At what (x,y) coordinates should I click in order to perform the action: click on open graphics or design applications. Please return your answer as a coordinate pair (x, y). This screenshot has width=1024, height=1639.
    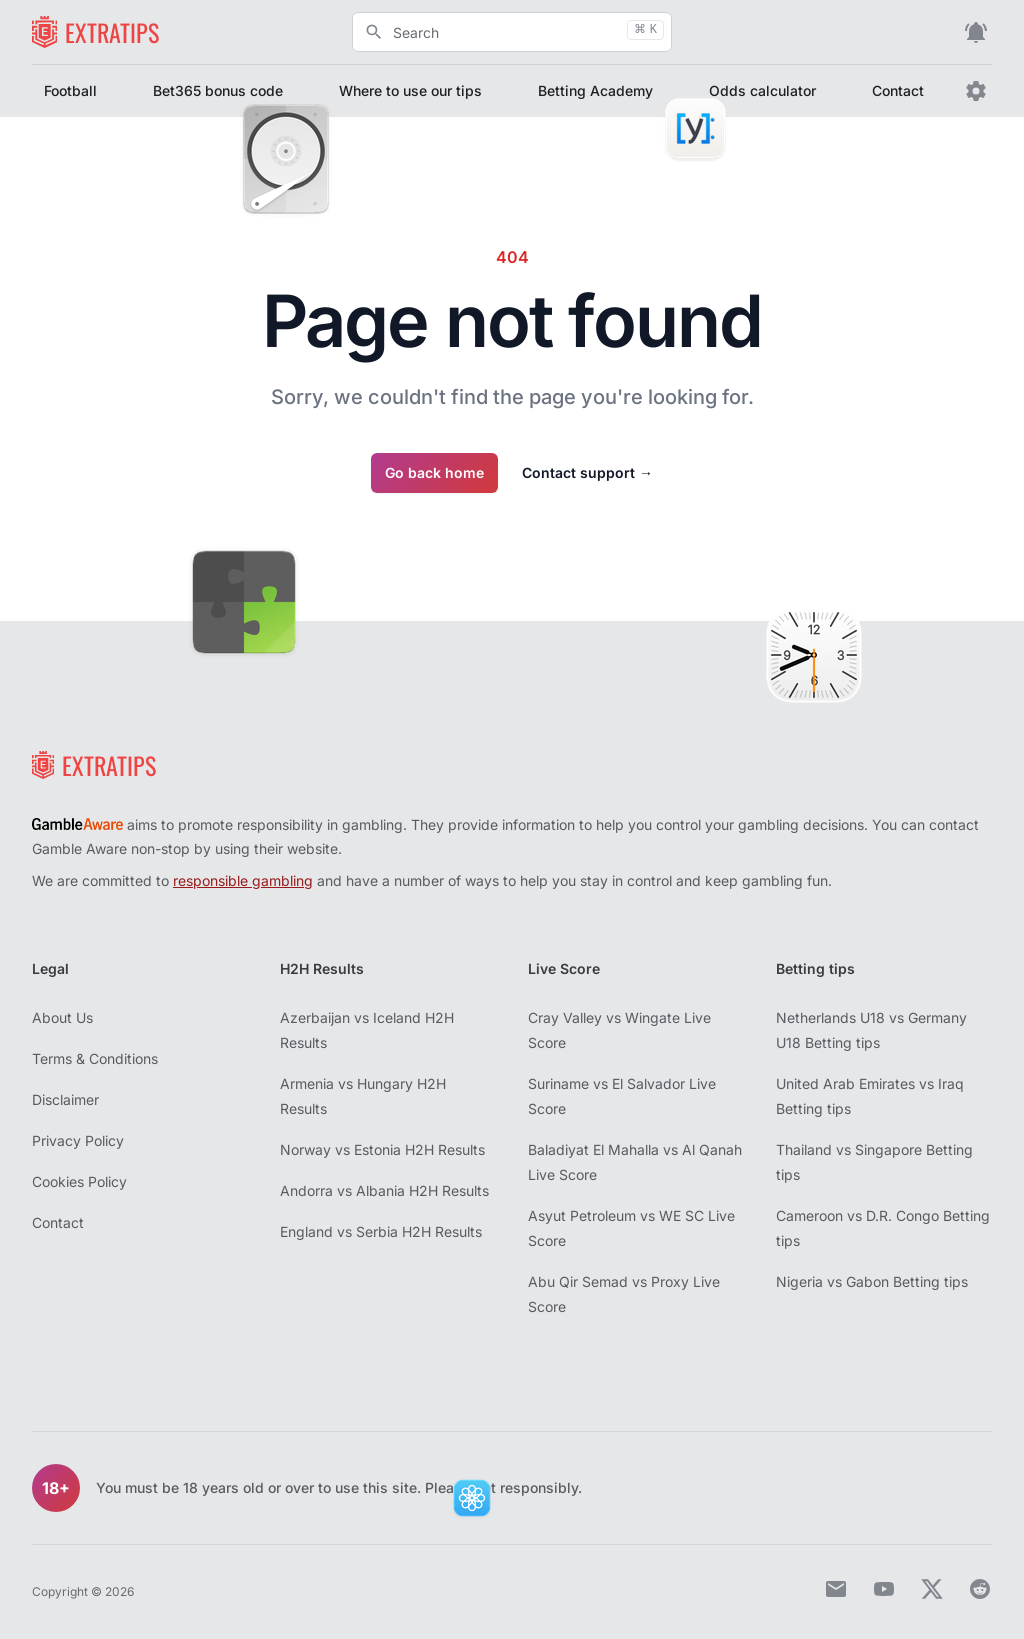
    Looking at the image, I should click on (472, 1498).